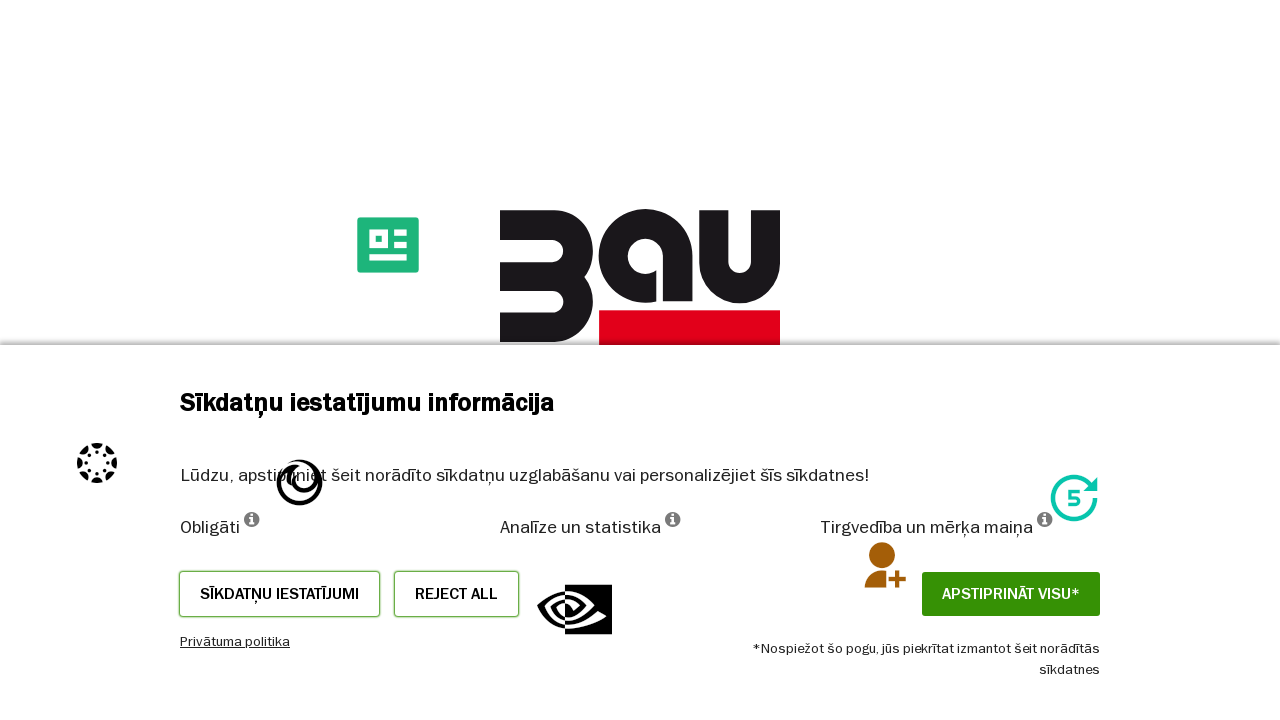  What do you see at coordinates (574, 609) in the screenshot?
I see `nvidia brand logo` at bounding box center [574, 609].